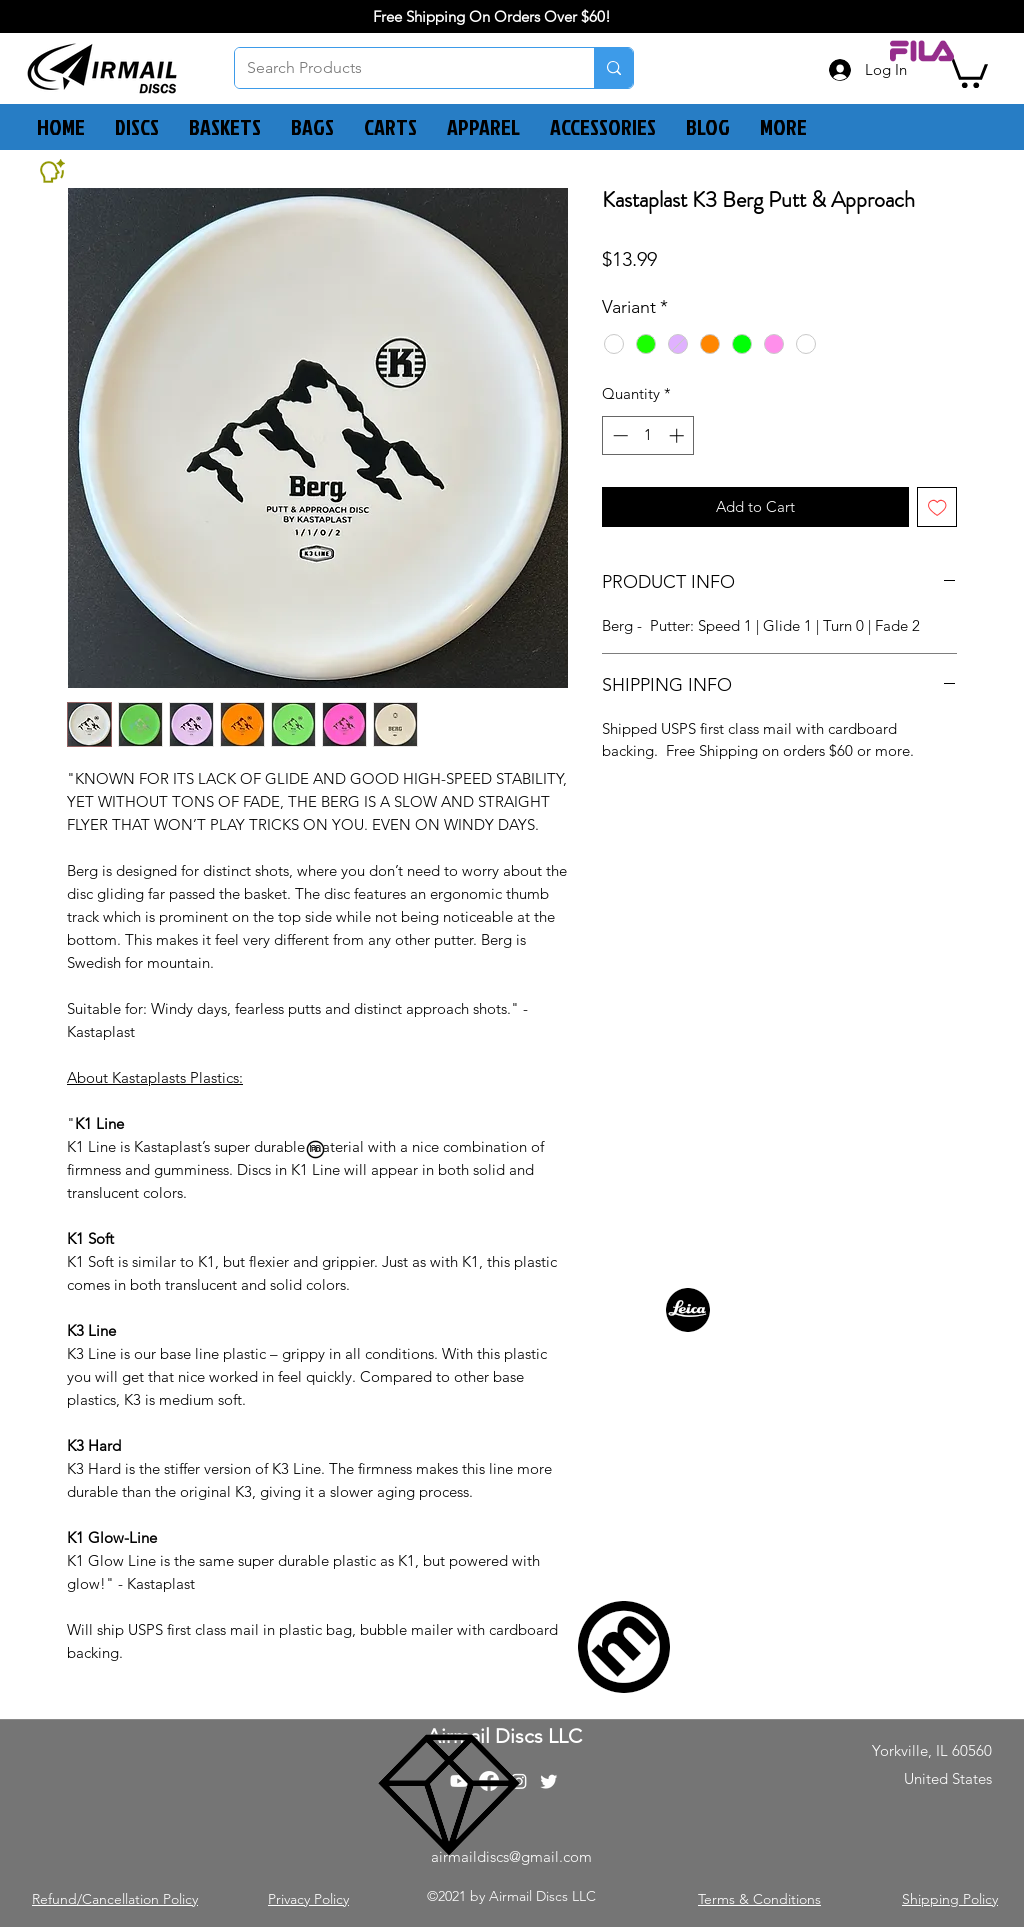 The width and height of the screenshot is (1024, 1927). Describe the element at coordinates (688, 1310) in the screenshot. I see `leica camera brand logo` at that location.